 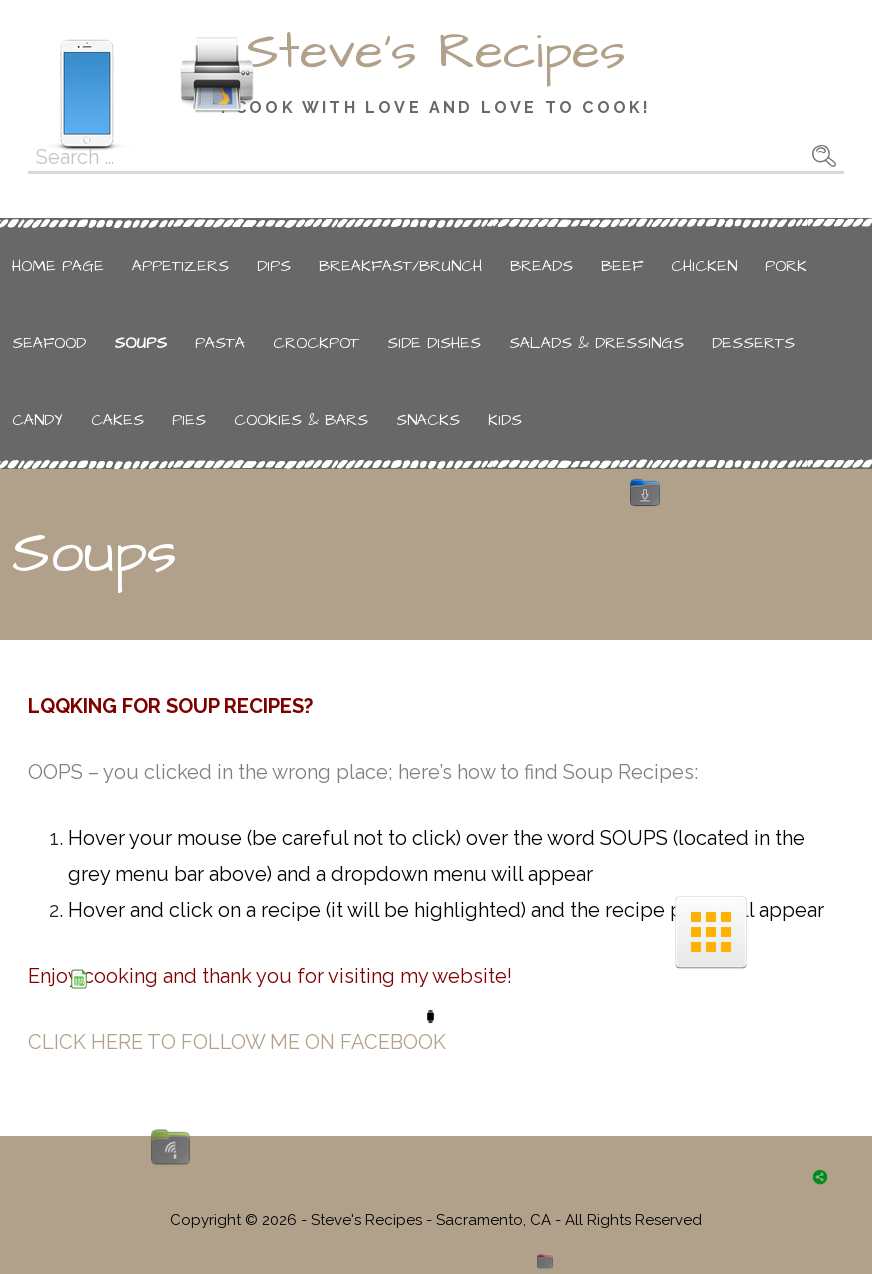 What do you see at coordinates (217, 75) in the screenshot?
I see `access printer settings and preferences` at bounding box center [217, 75].